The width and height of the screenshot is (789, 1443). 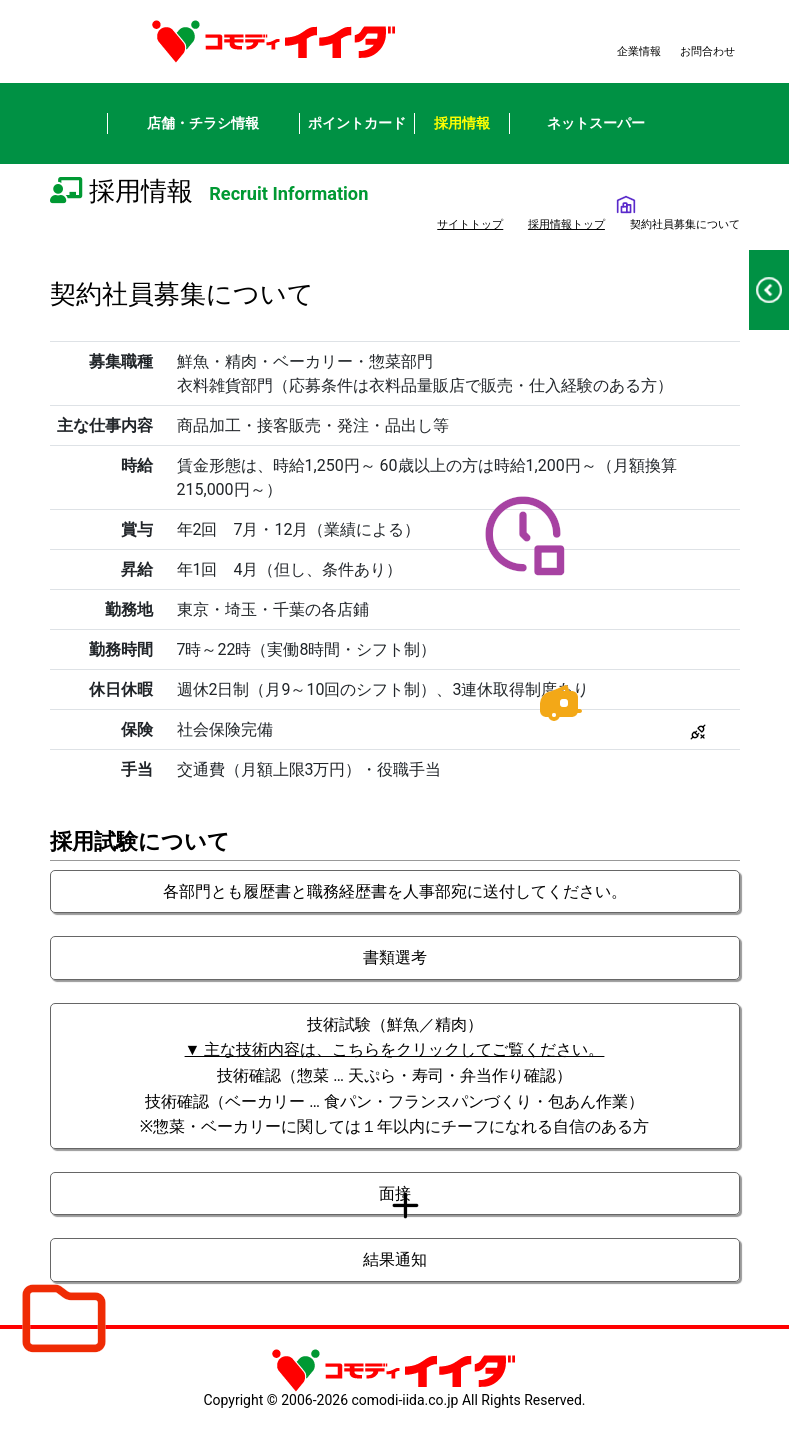 What do you see at coordinates (523, 534) in the screenshot?
I see `stop a running timer` at bounding box center [523, 534].